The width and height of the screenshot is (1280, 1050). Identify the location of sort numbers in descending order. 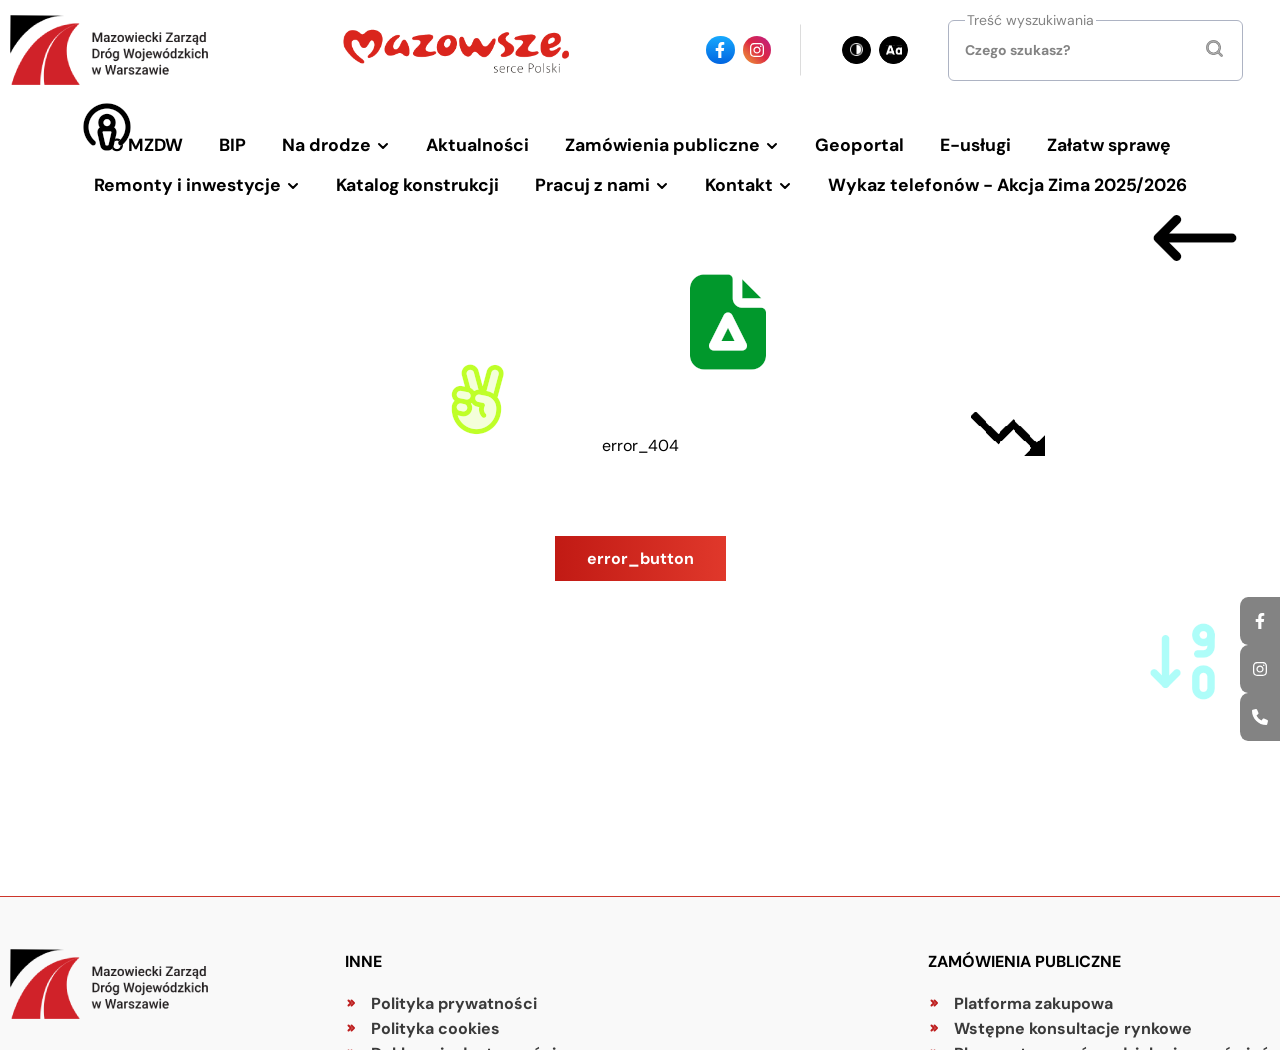
(1184, 661).